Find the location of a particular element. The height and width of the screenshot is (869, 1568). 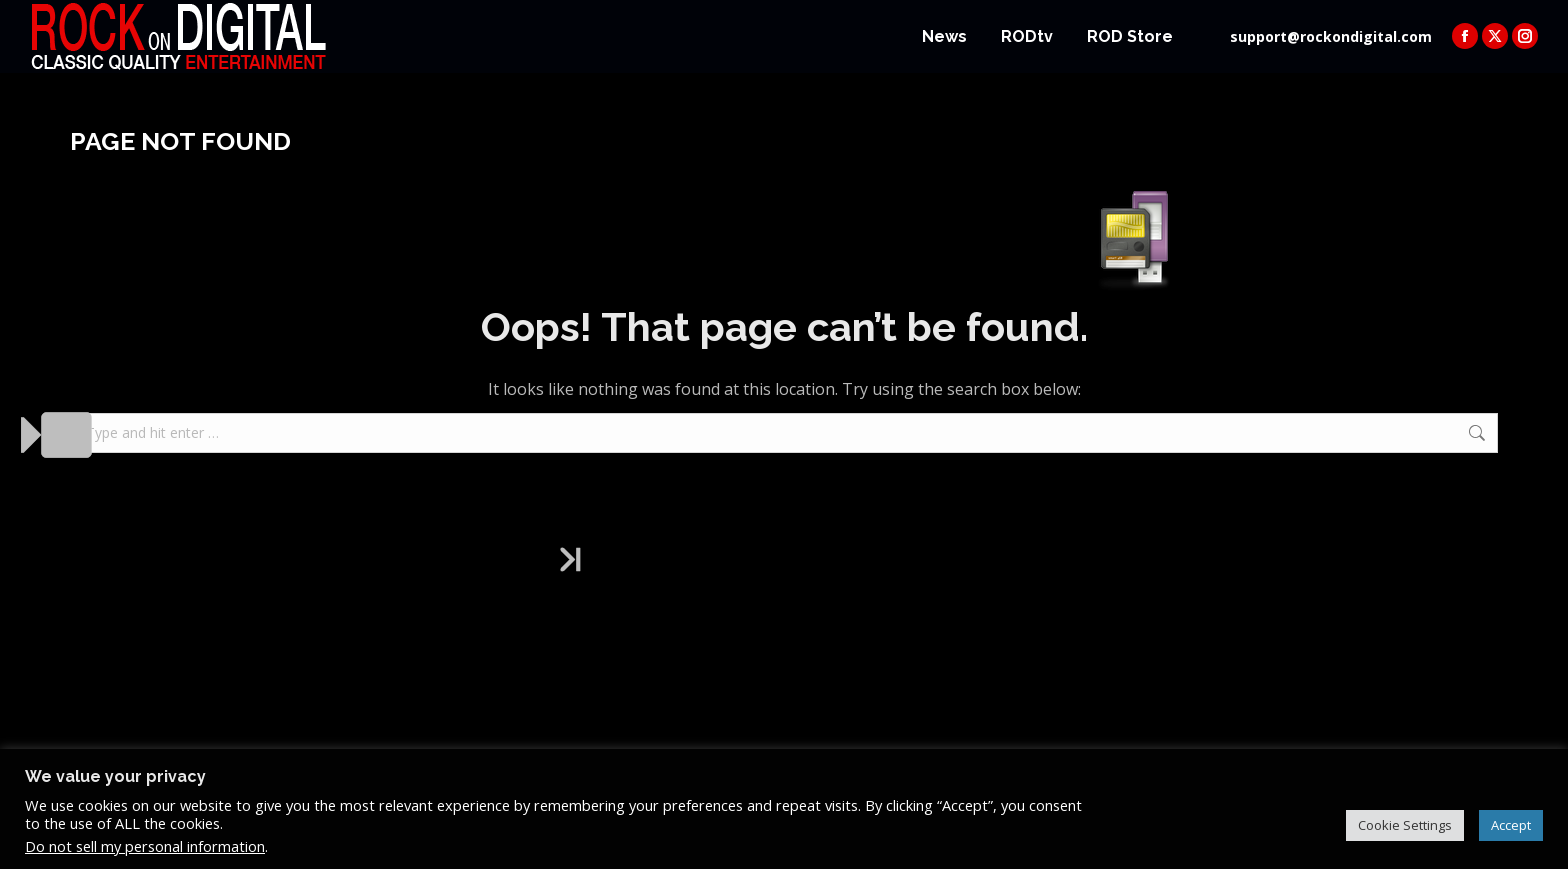

access removable storage devices is located at coordinates (1138, 241).